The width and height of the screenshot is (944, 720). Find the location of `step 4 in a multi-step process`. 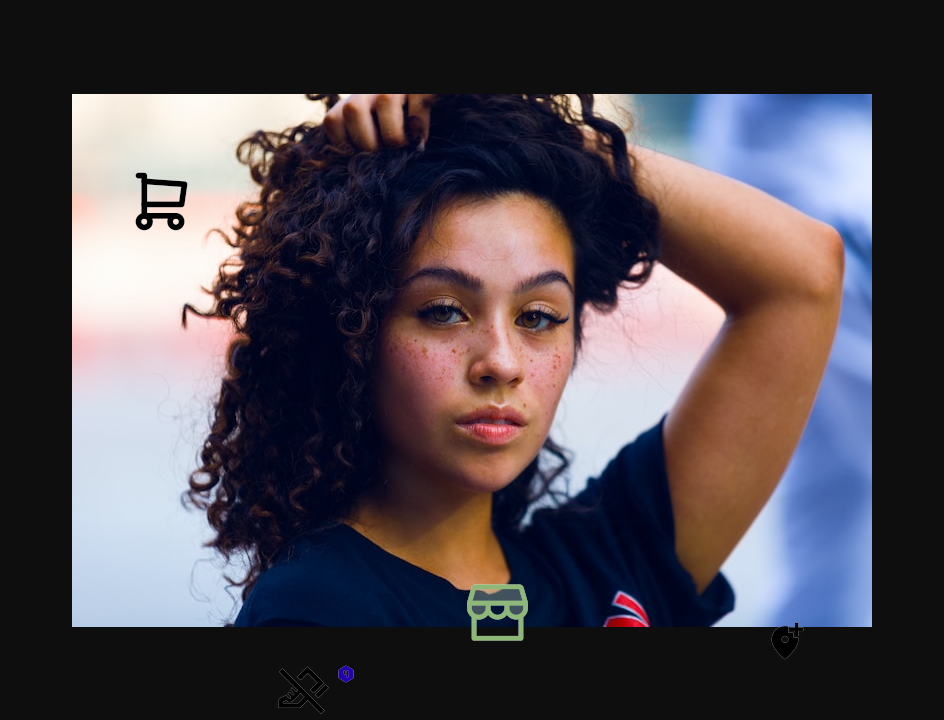

step 4 in a multi-step process is located at coordinates (346, 674).